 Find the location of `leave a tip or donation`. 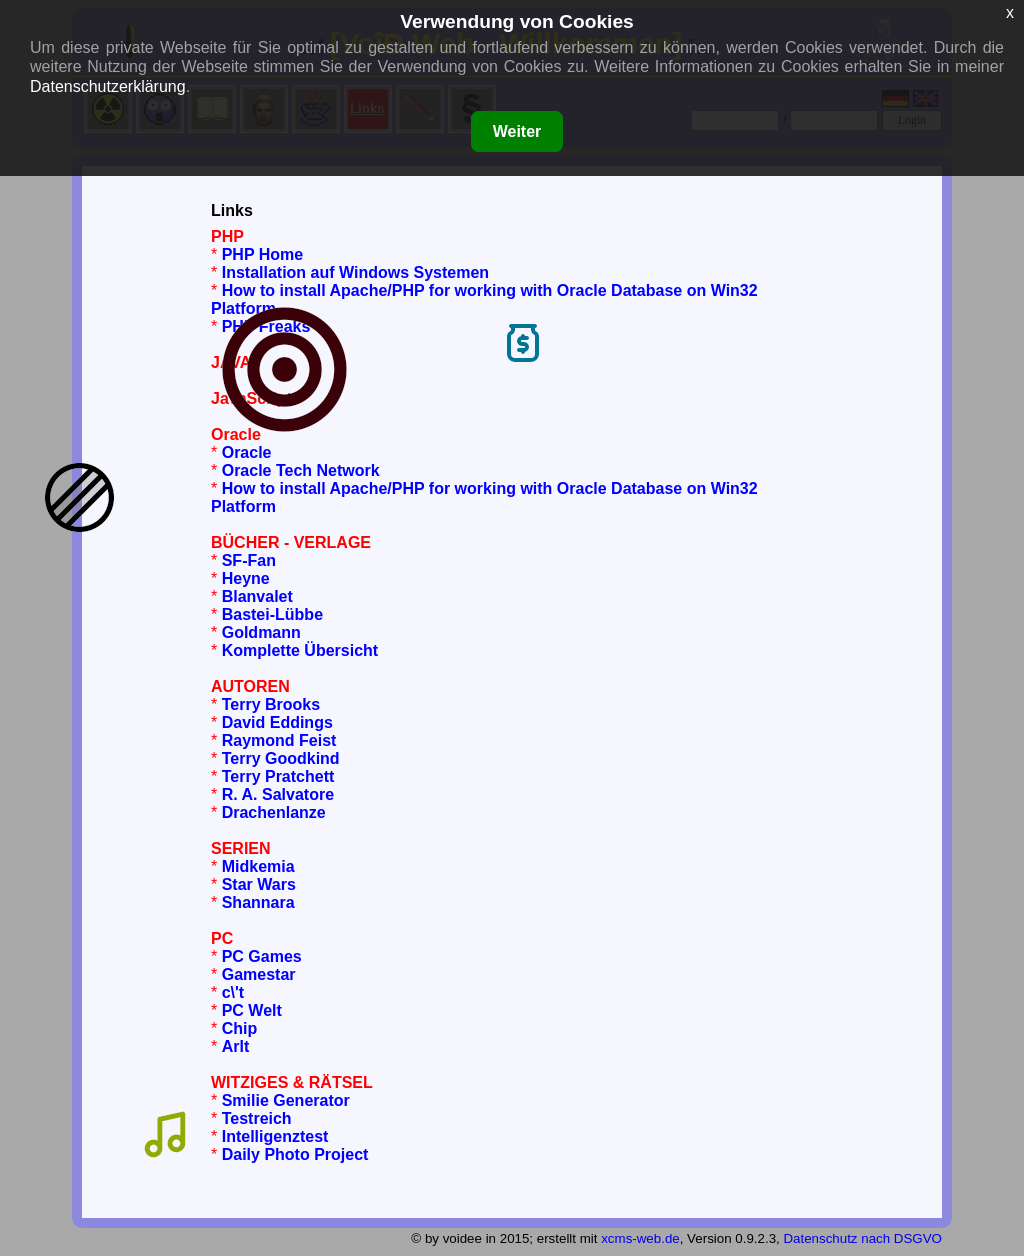

leave a tip or donation is located at coordinates (523, 342).